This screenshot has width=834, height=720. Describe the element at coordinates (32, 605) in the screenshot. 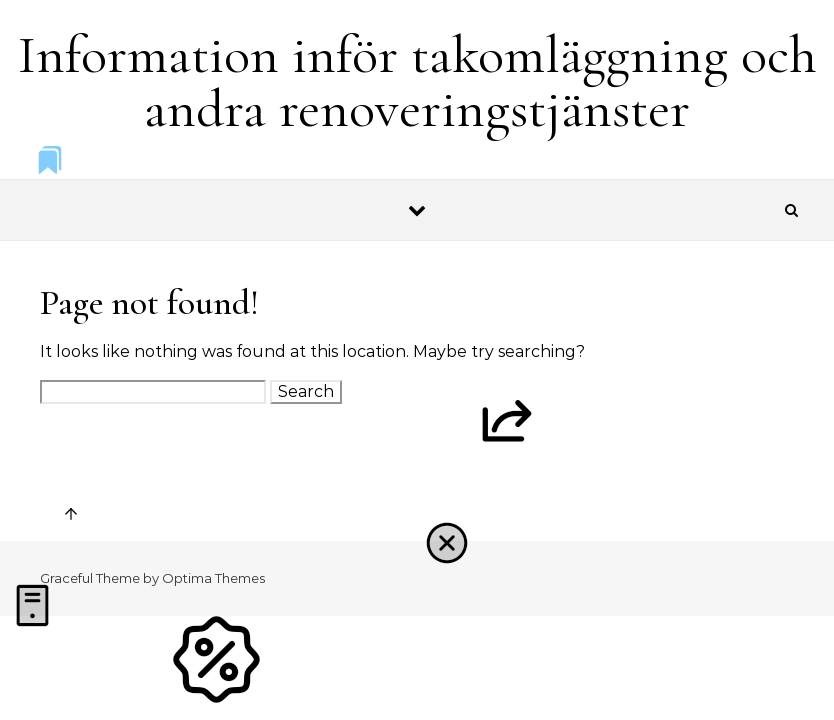

I see `access server or desktop computer settings` at that location.